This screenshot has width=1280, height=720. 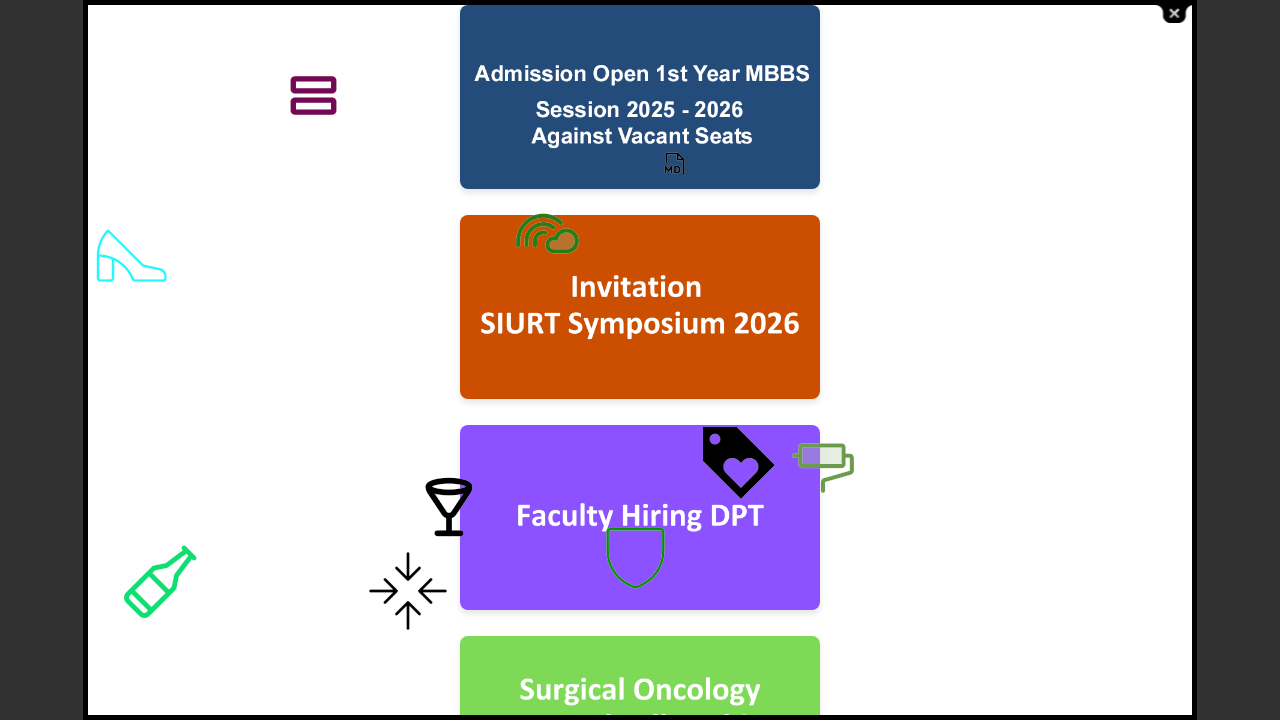 I want to click on weather forecast showing partly cloudy with rainbow, so click(x=547, y=232).